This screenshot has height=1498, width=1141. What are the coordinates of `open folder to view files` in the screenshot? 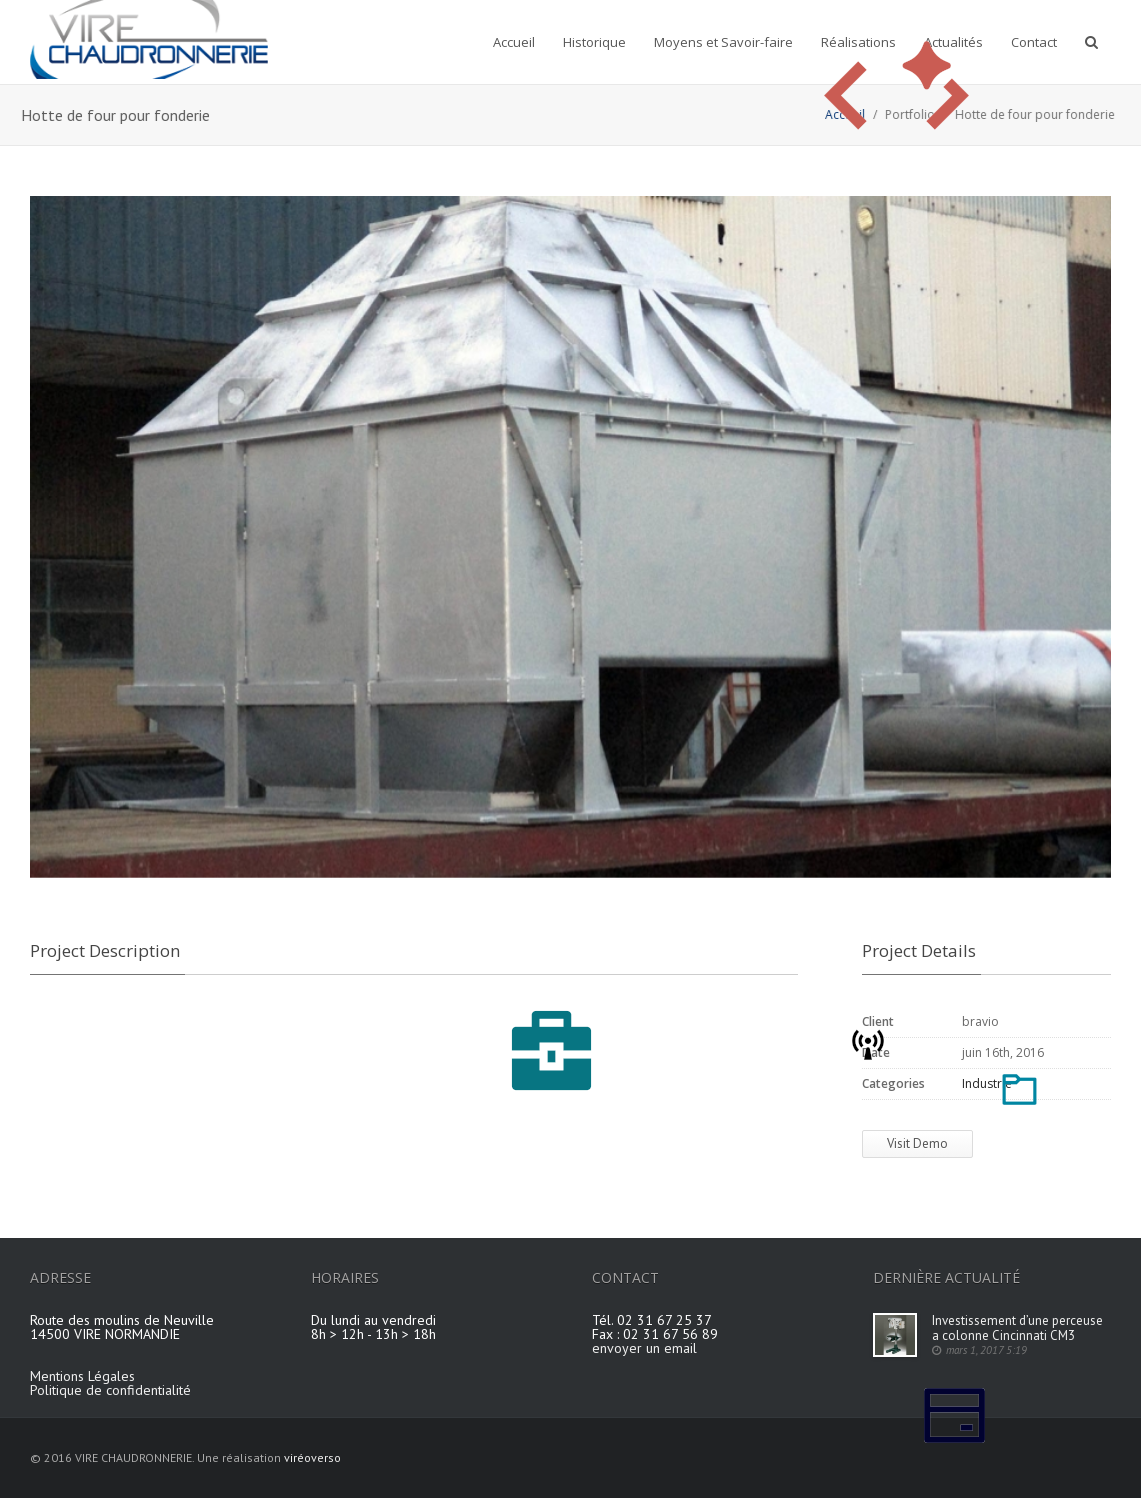 It's located at (1019, 1089).